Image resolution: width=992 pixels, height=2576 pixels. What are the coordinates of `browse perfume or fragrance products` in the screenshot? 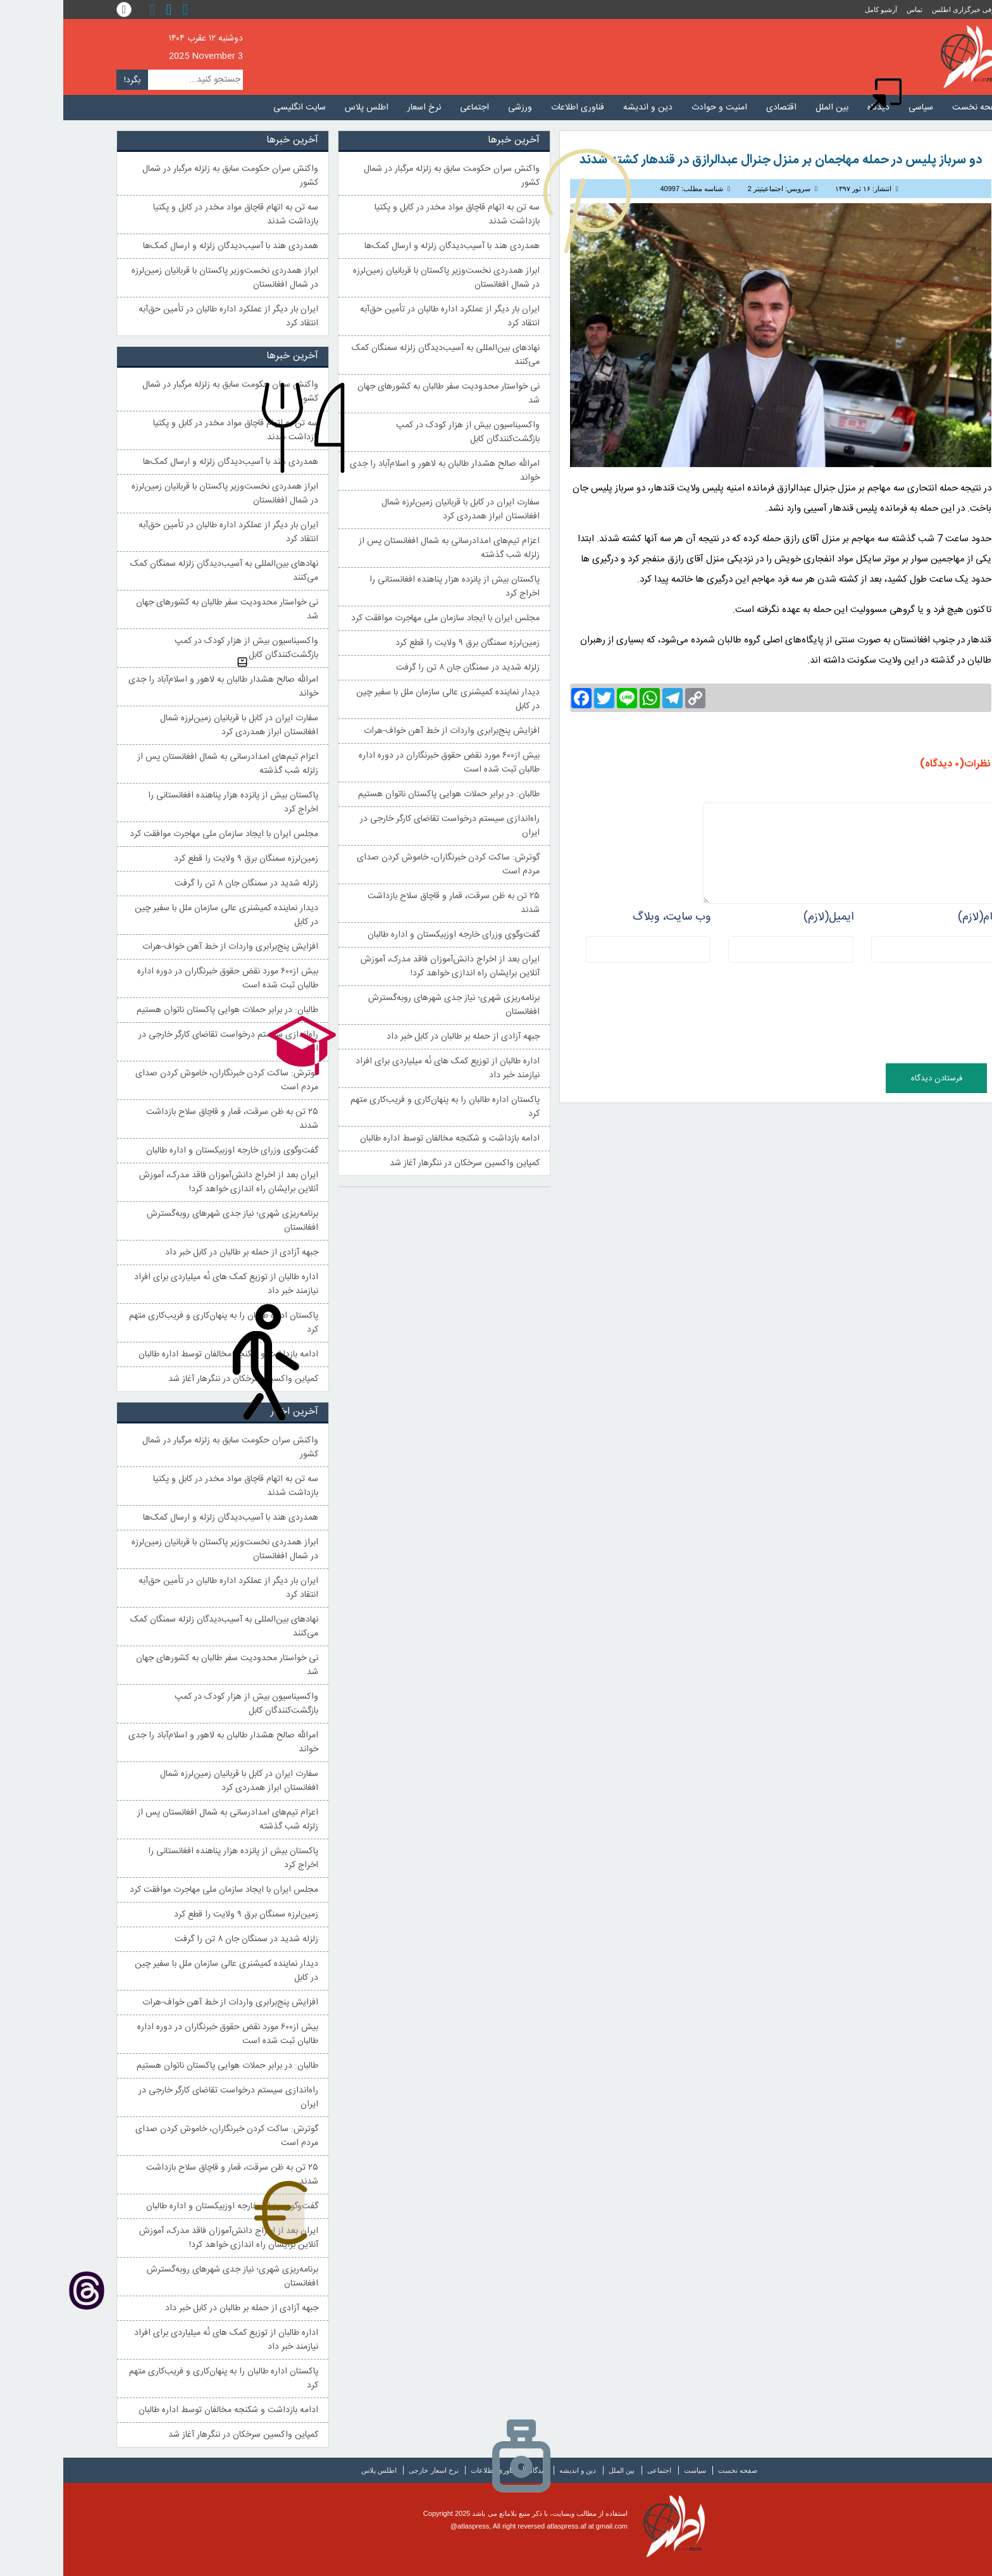 It's located at (521, 2456).